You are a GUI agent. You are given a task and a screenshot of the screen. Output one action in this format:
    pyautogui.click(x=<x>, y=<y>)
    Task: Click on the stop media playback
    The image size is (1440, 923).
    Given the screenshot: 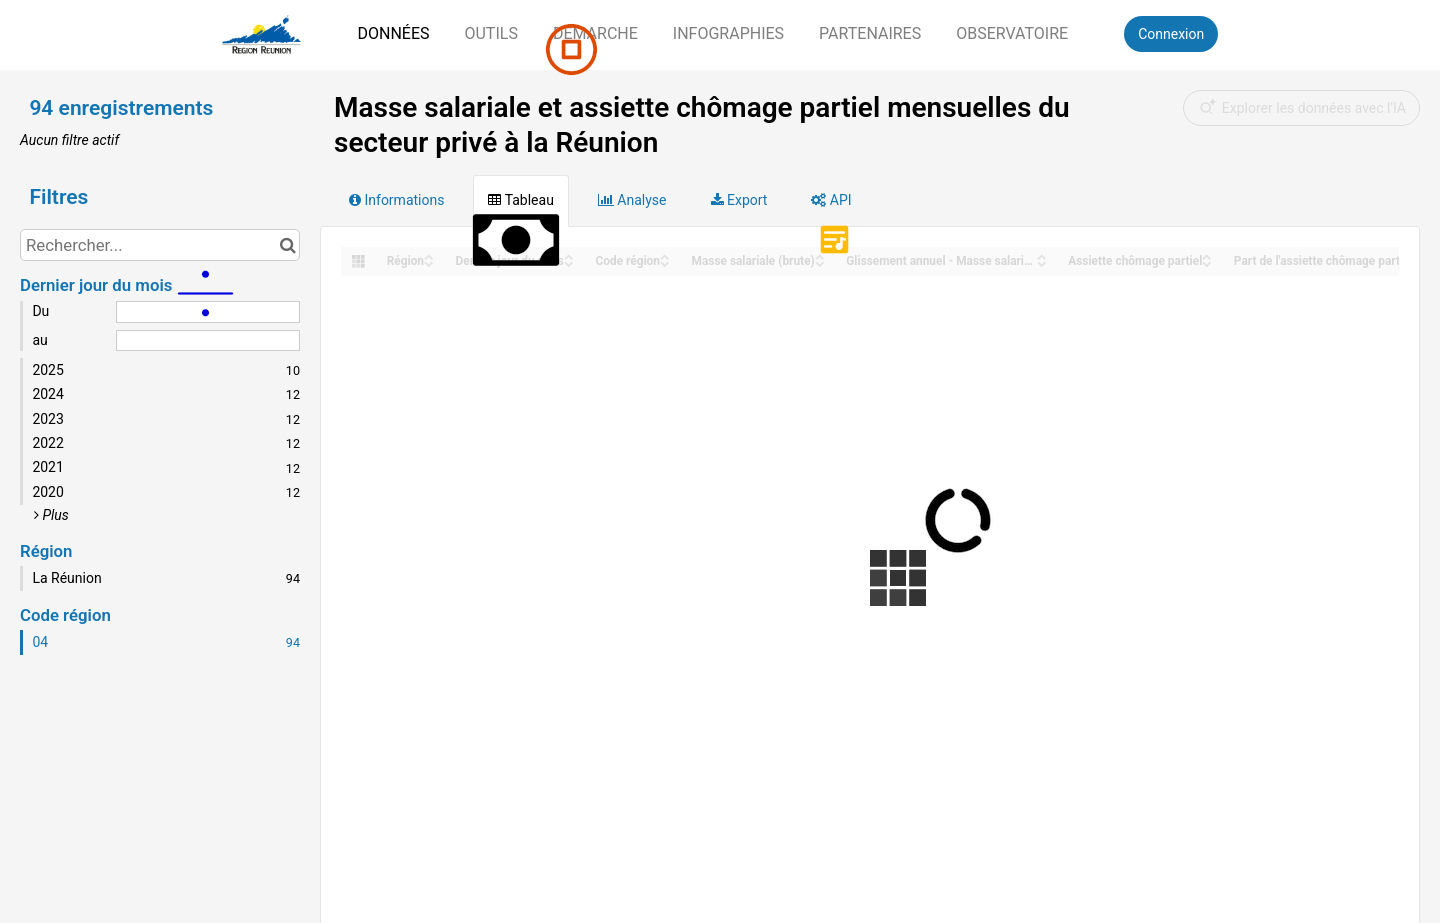 What is the action you would take?
    pyautogui.click(x=571, y=49)
    